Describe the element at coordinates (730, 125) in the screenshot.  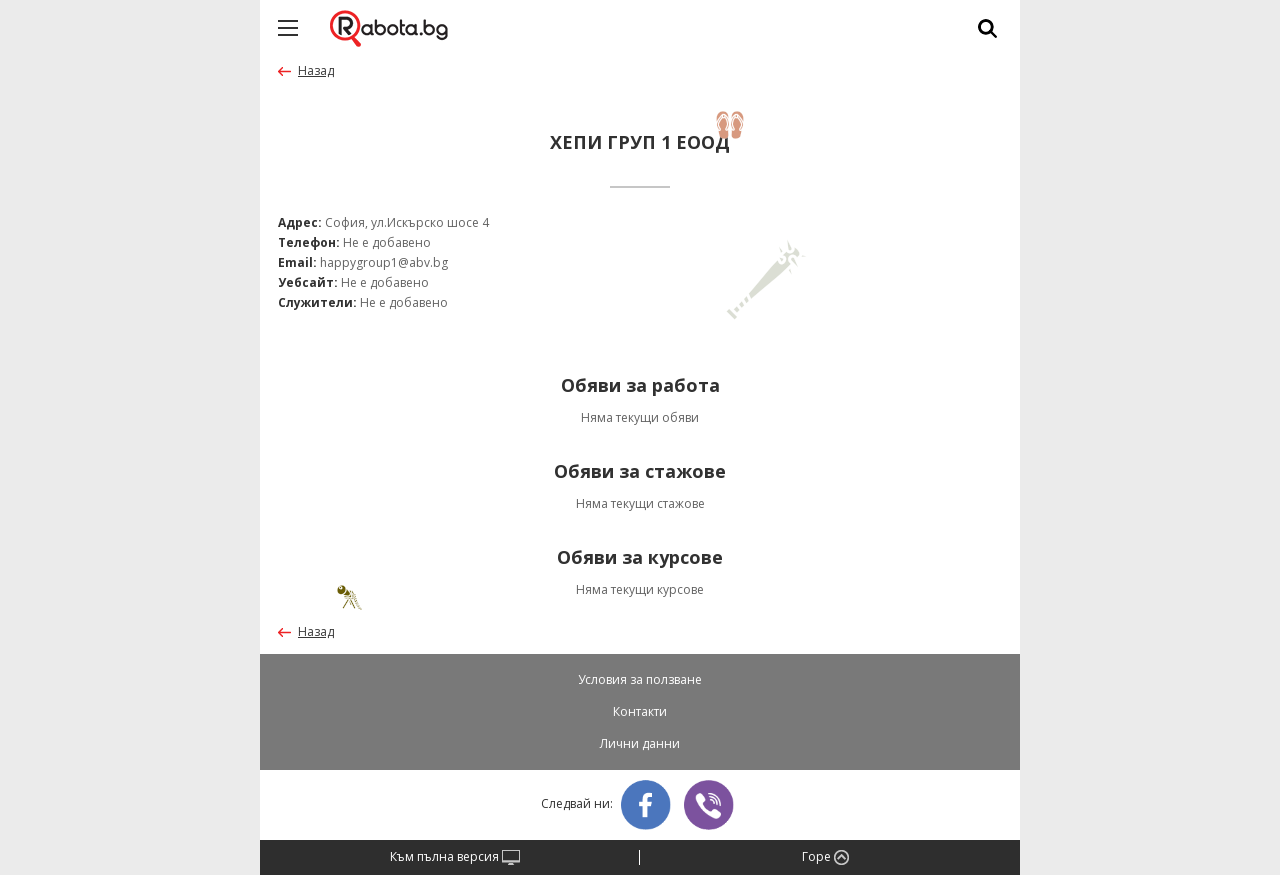
I see `browse beach or summer-related content` at that location.